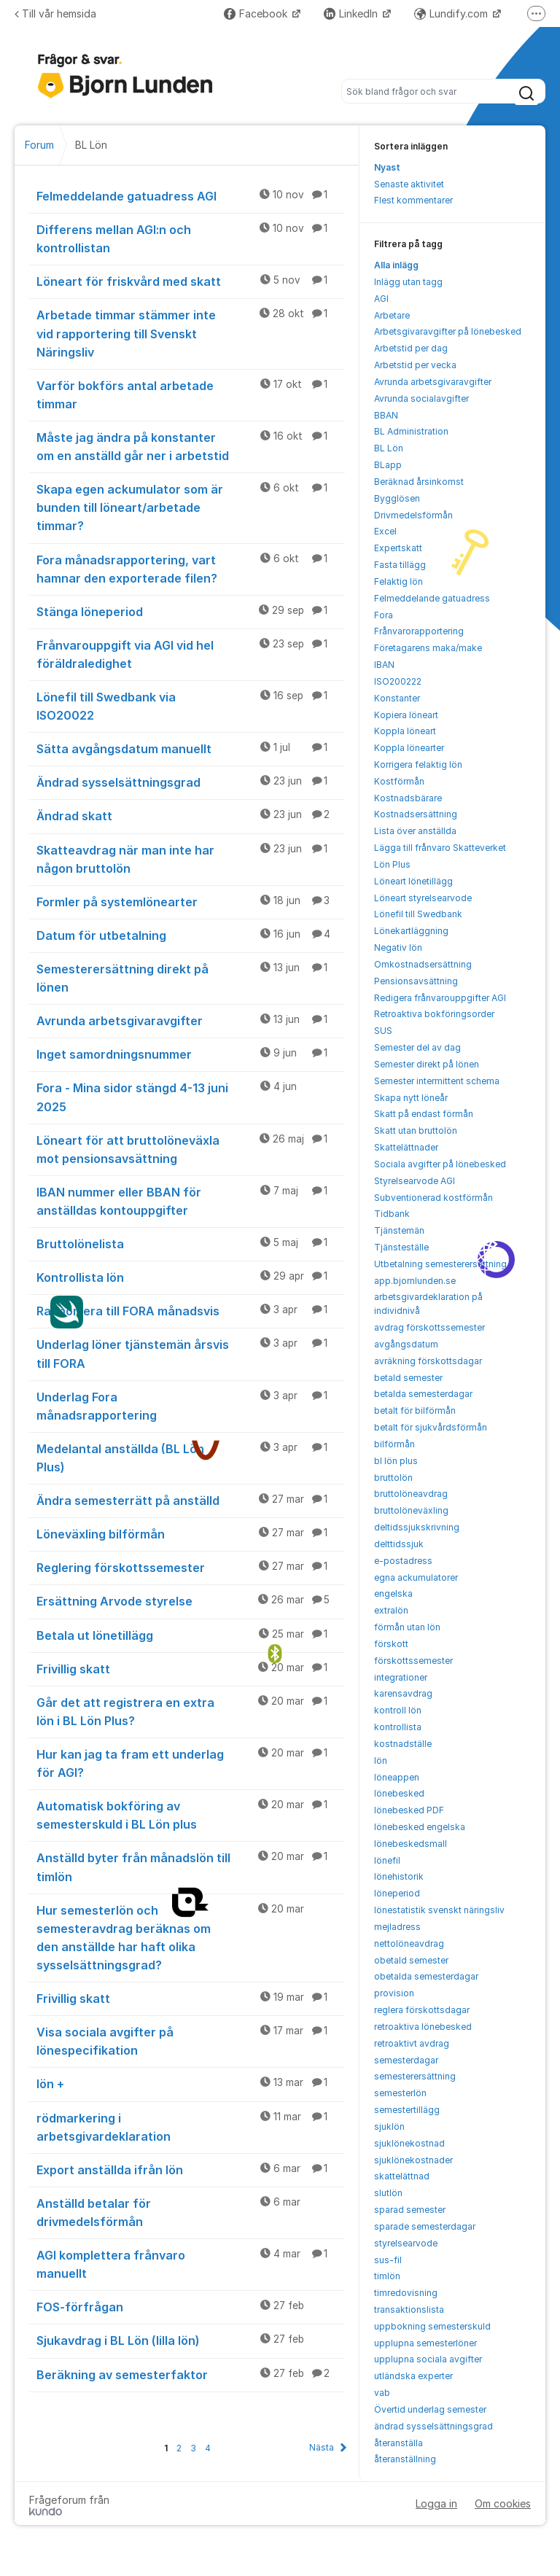 This screenshot has height=2576, width=560. Describe the element at coordinates (496, 1259) in the screenshot. I see `open anaconda navigator` at that location.